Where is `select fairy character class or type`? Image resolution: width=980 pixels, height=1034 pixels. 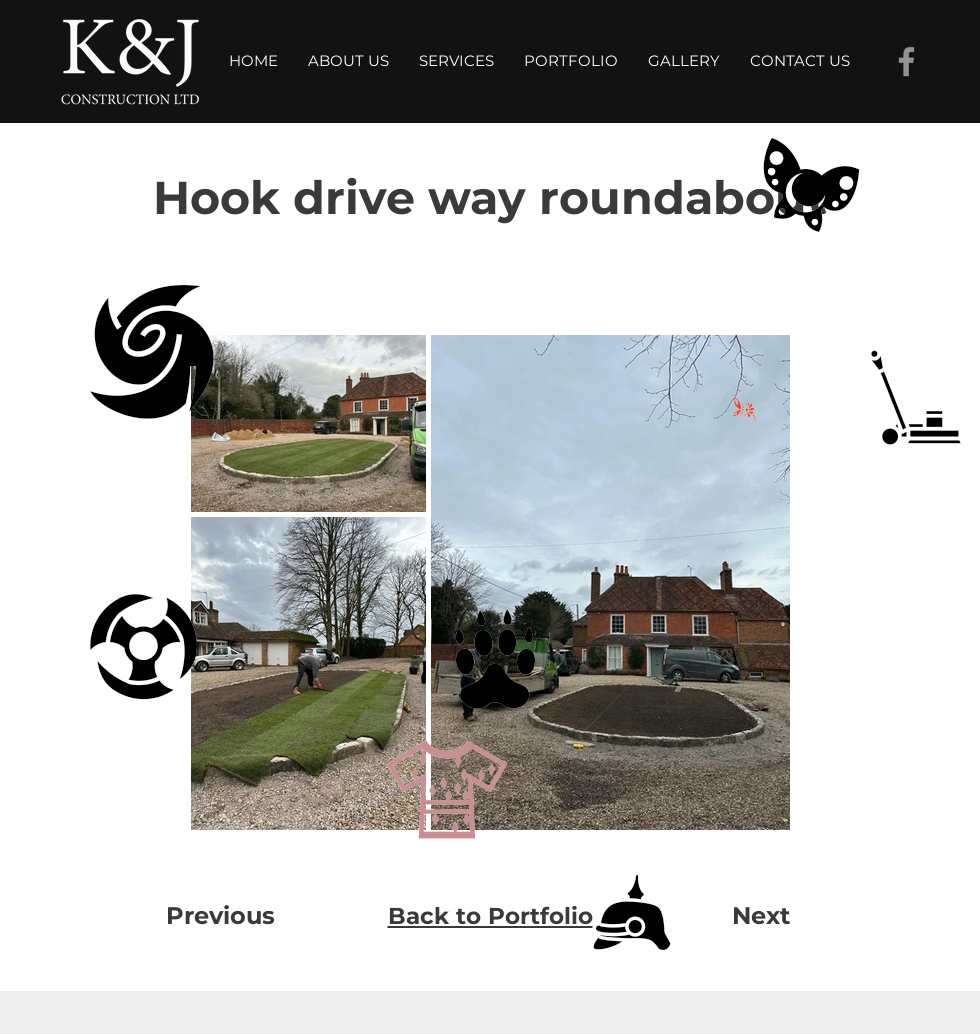
select fairy character class or type is located at coordinates (811, 184).